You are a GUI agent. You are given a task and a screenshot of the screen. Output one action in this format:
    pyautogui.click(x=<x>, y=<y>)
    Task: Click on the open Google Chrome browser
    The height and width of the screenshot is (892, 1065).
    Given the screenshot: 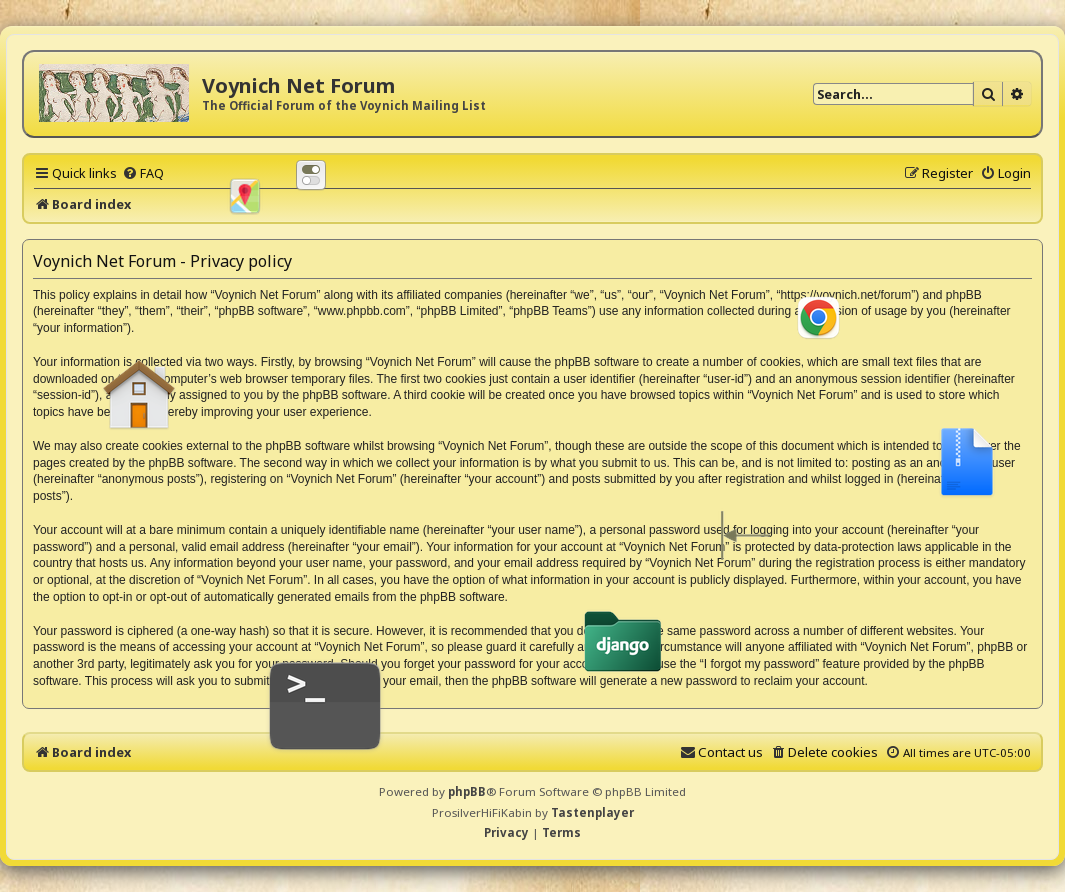 What is the action you would take?
    pyautogui.click(x=818, y=317)
    